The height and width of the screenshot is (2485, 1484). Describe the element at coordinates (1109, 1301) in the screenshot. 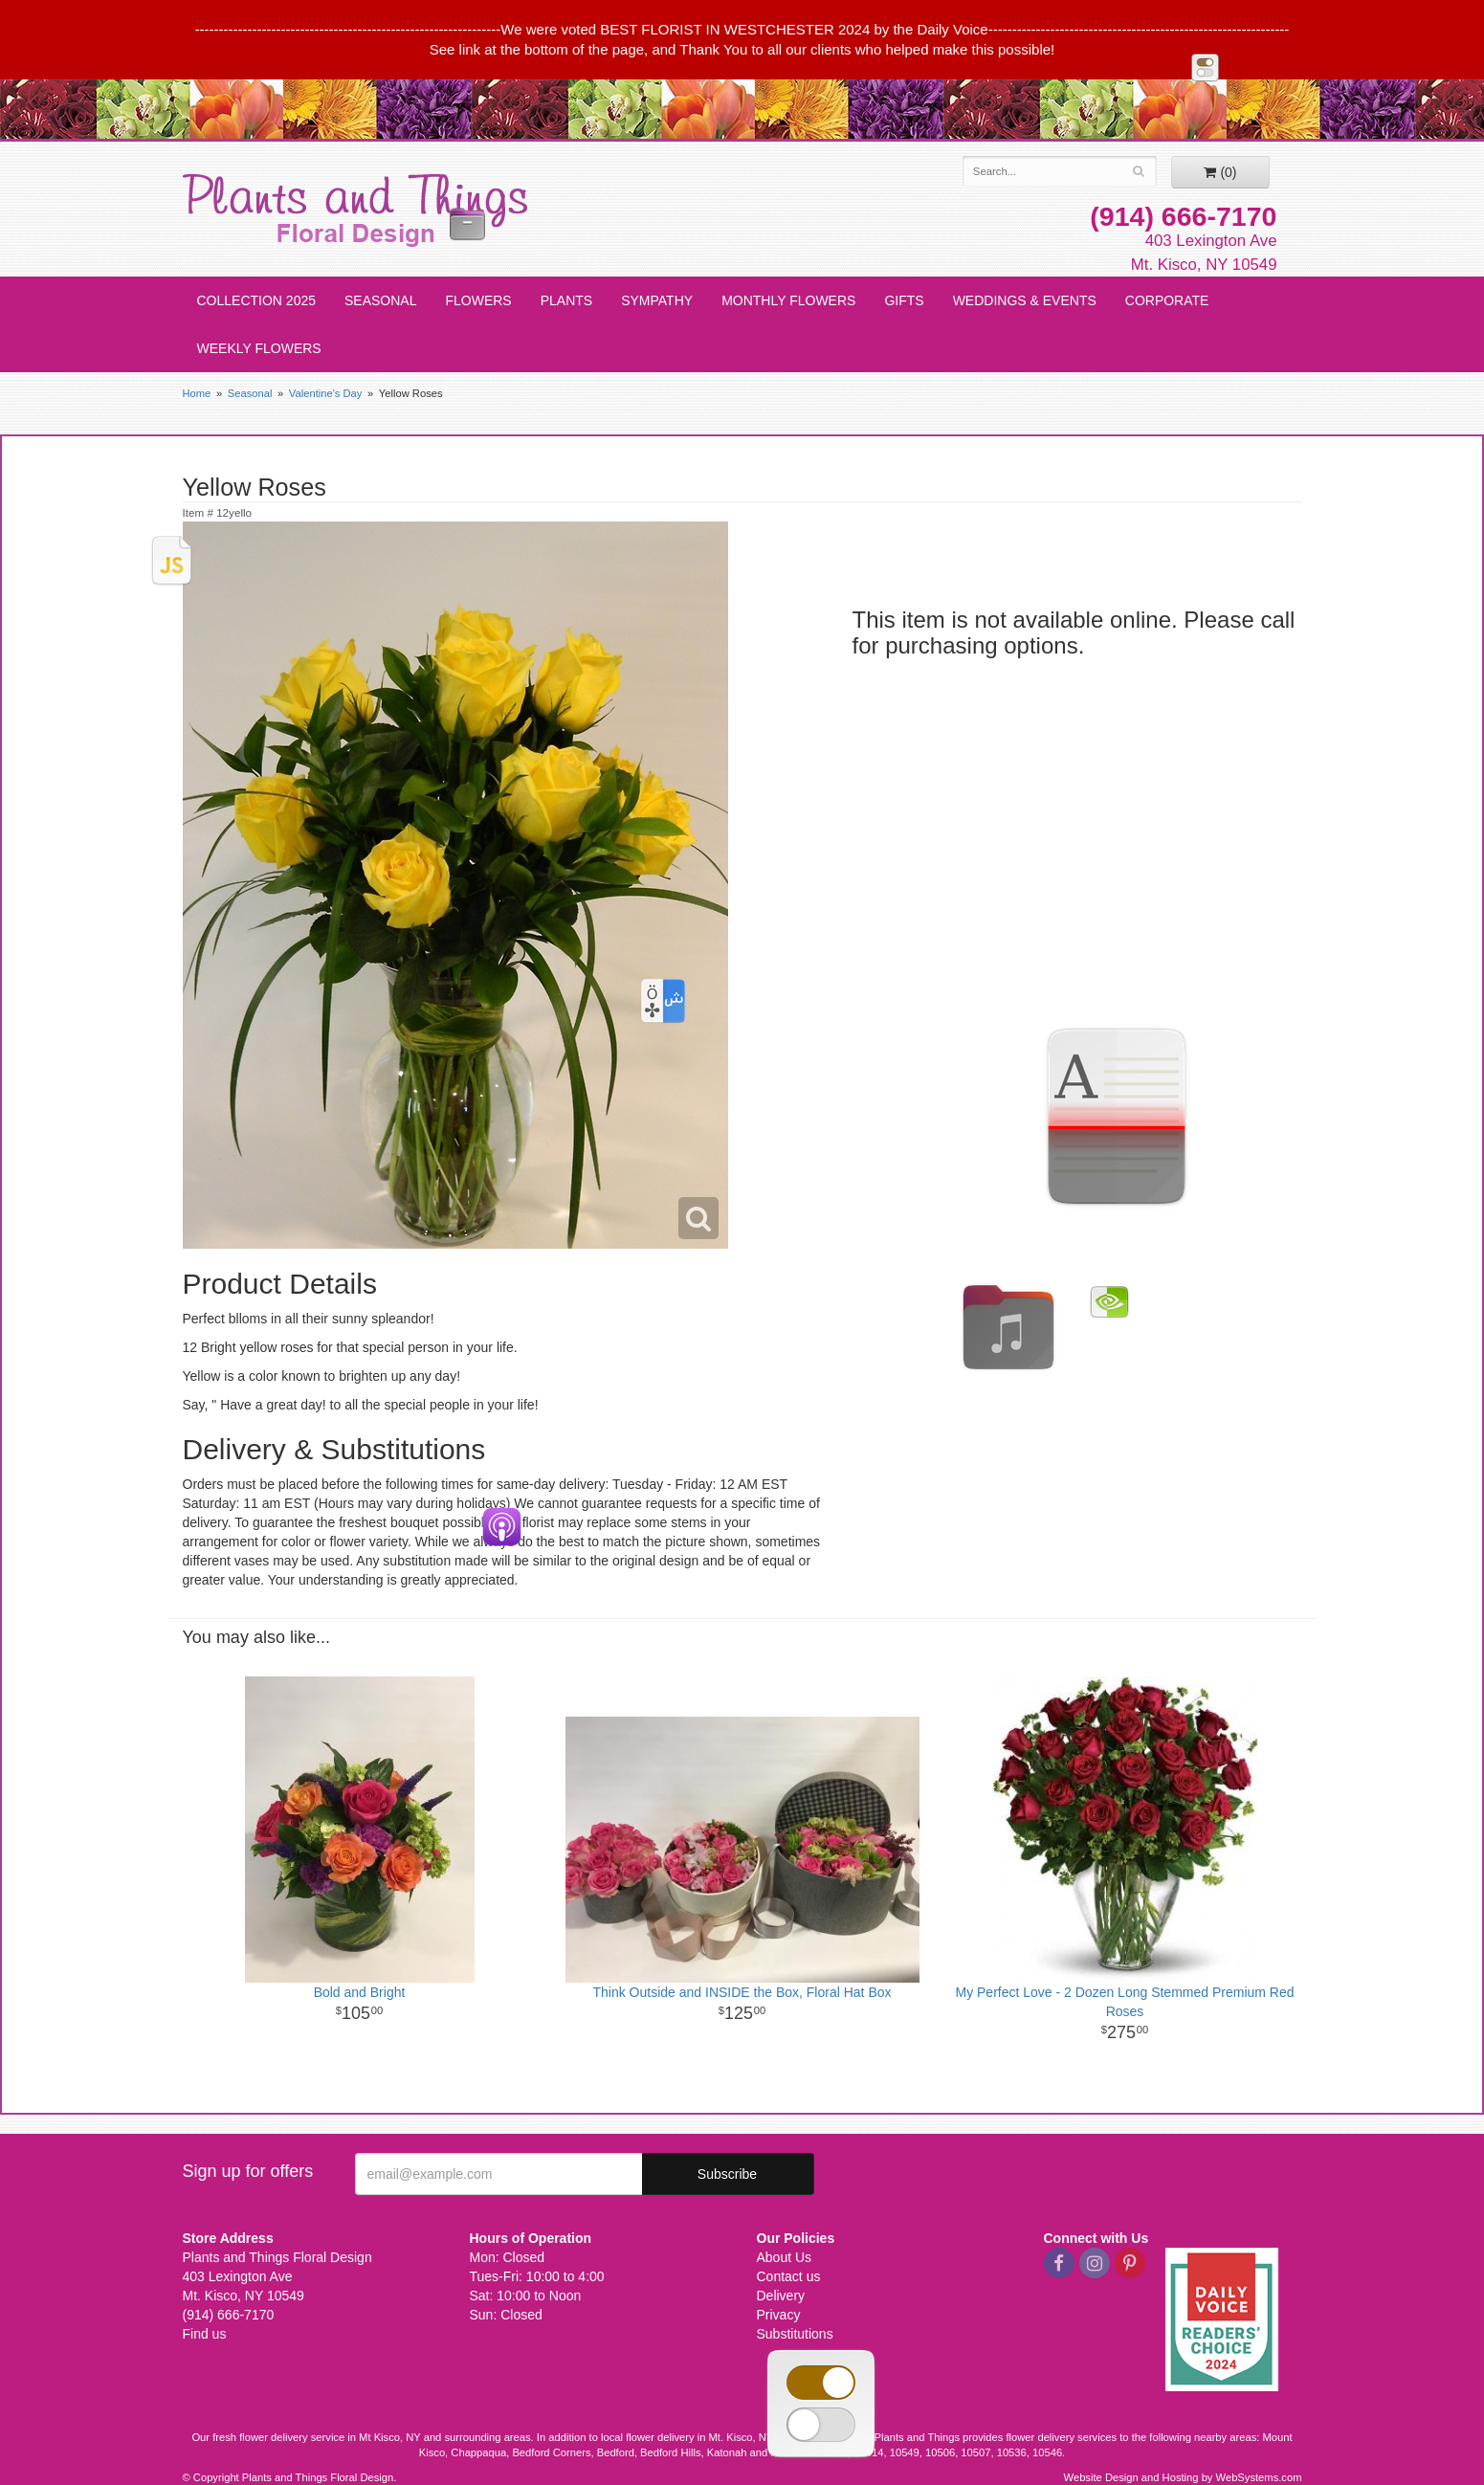

I see `open nvidia graphics settings` at that location.